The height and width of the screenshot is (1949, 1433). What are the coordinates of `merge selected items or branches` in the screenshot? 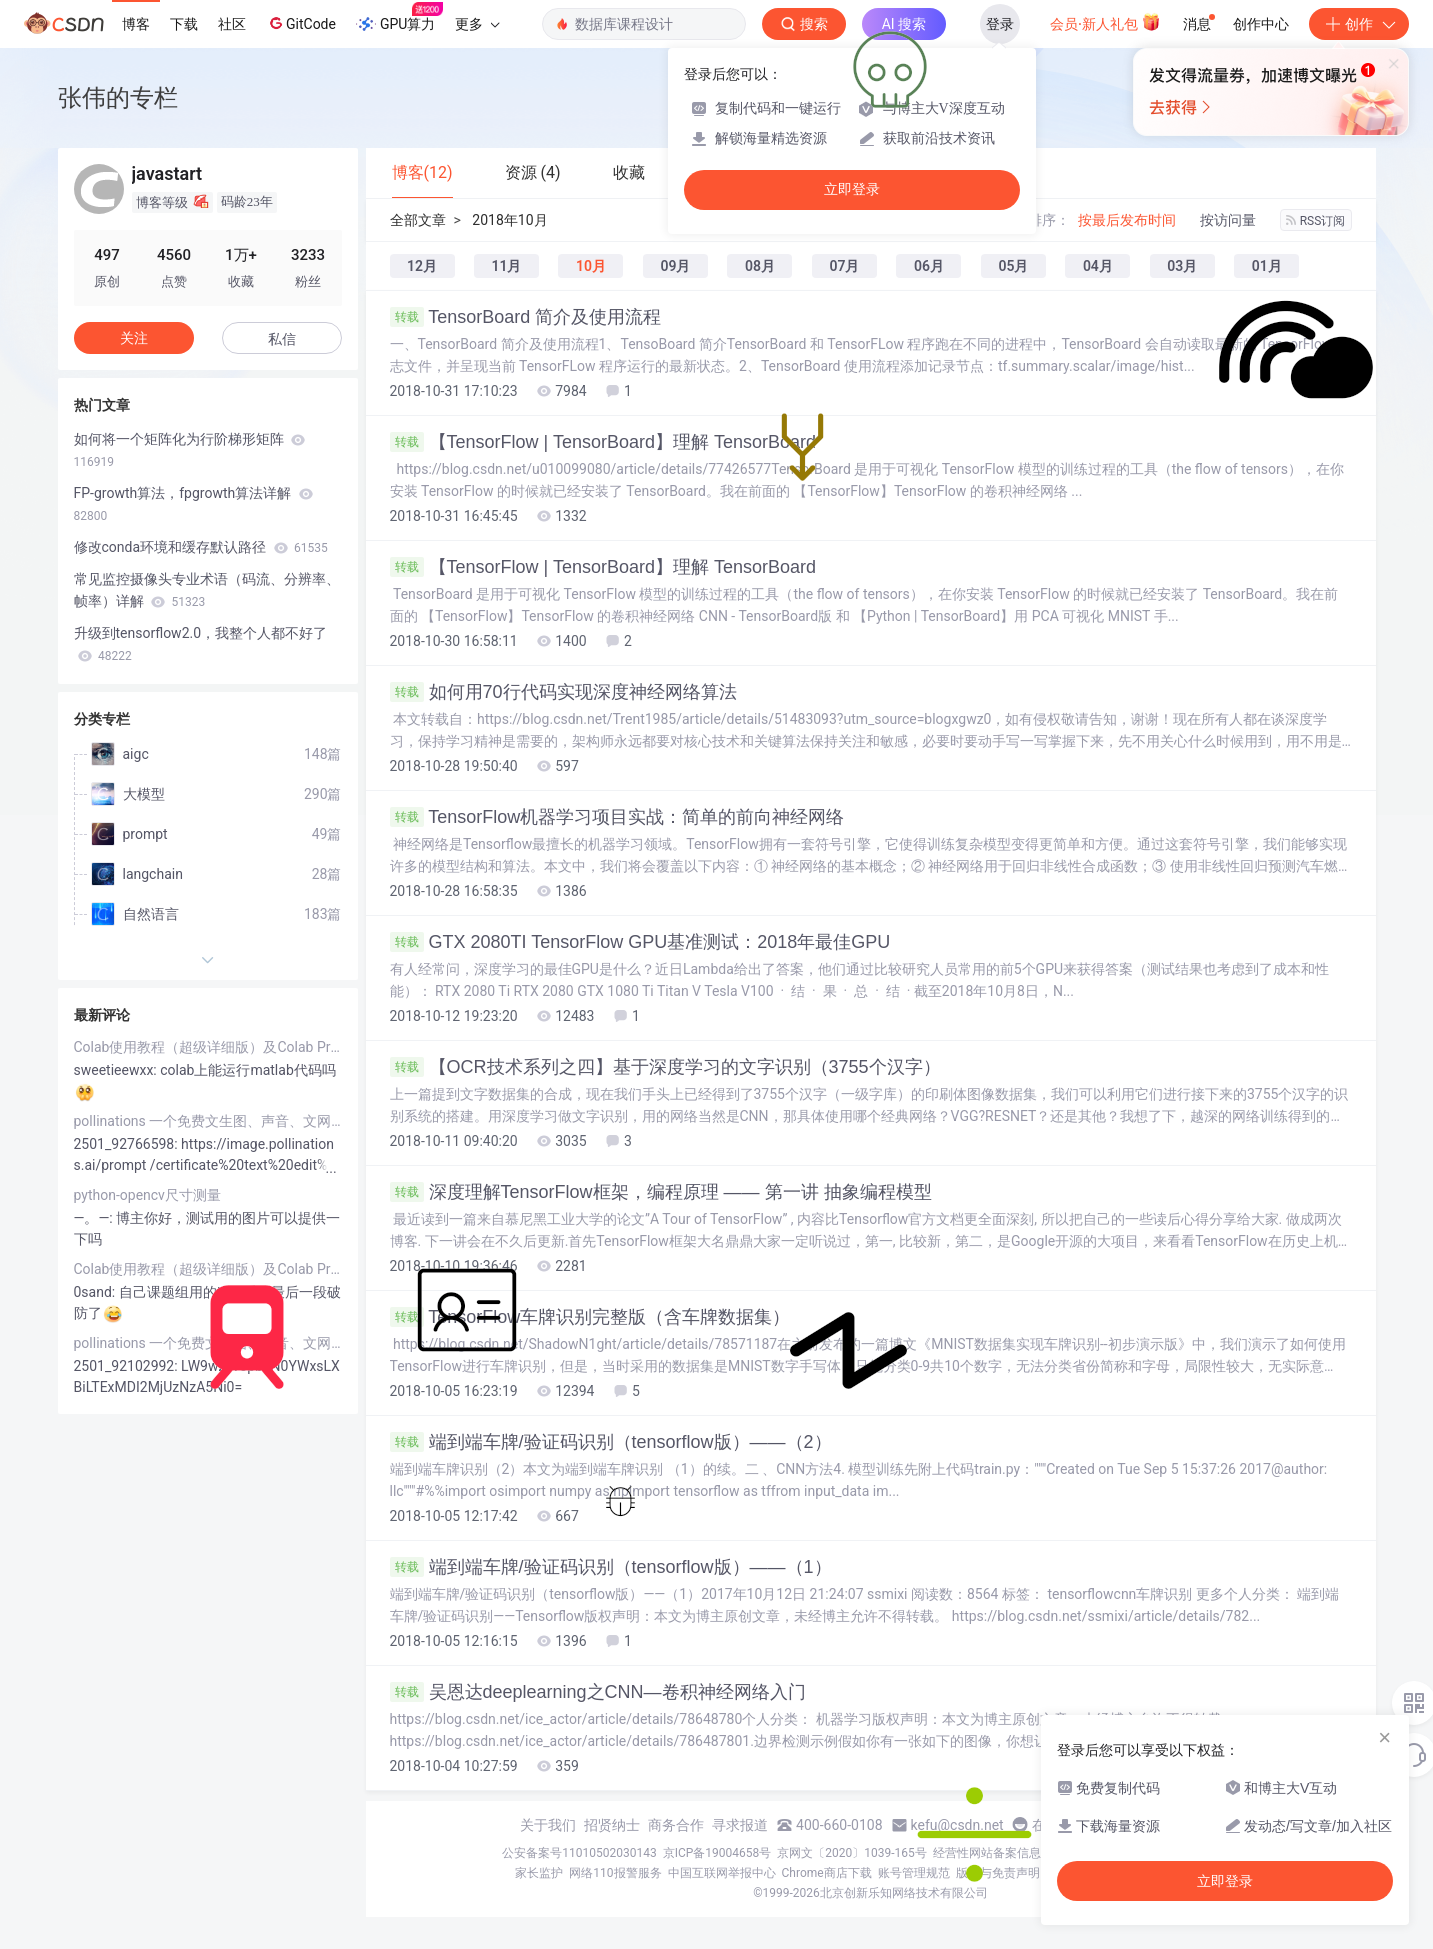 It's located at (802, 444).